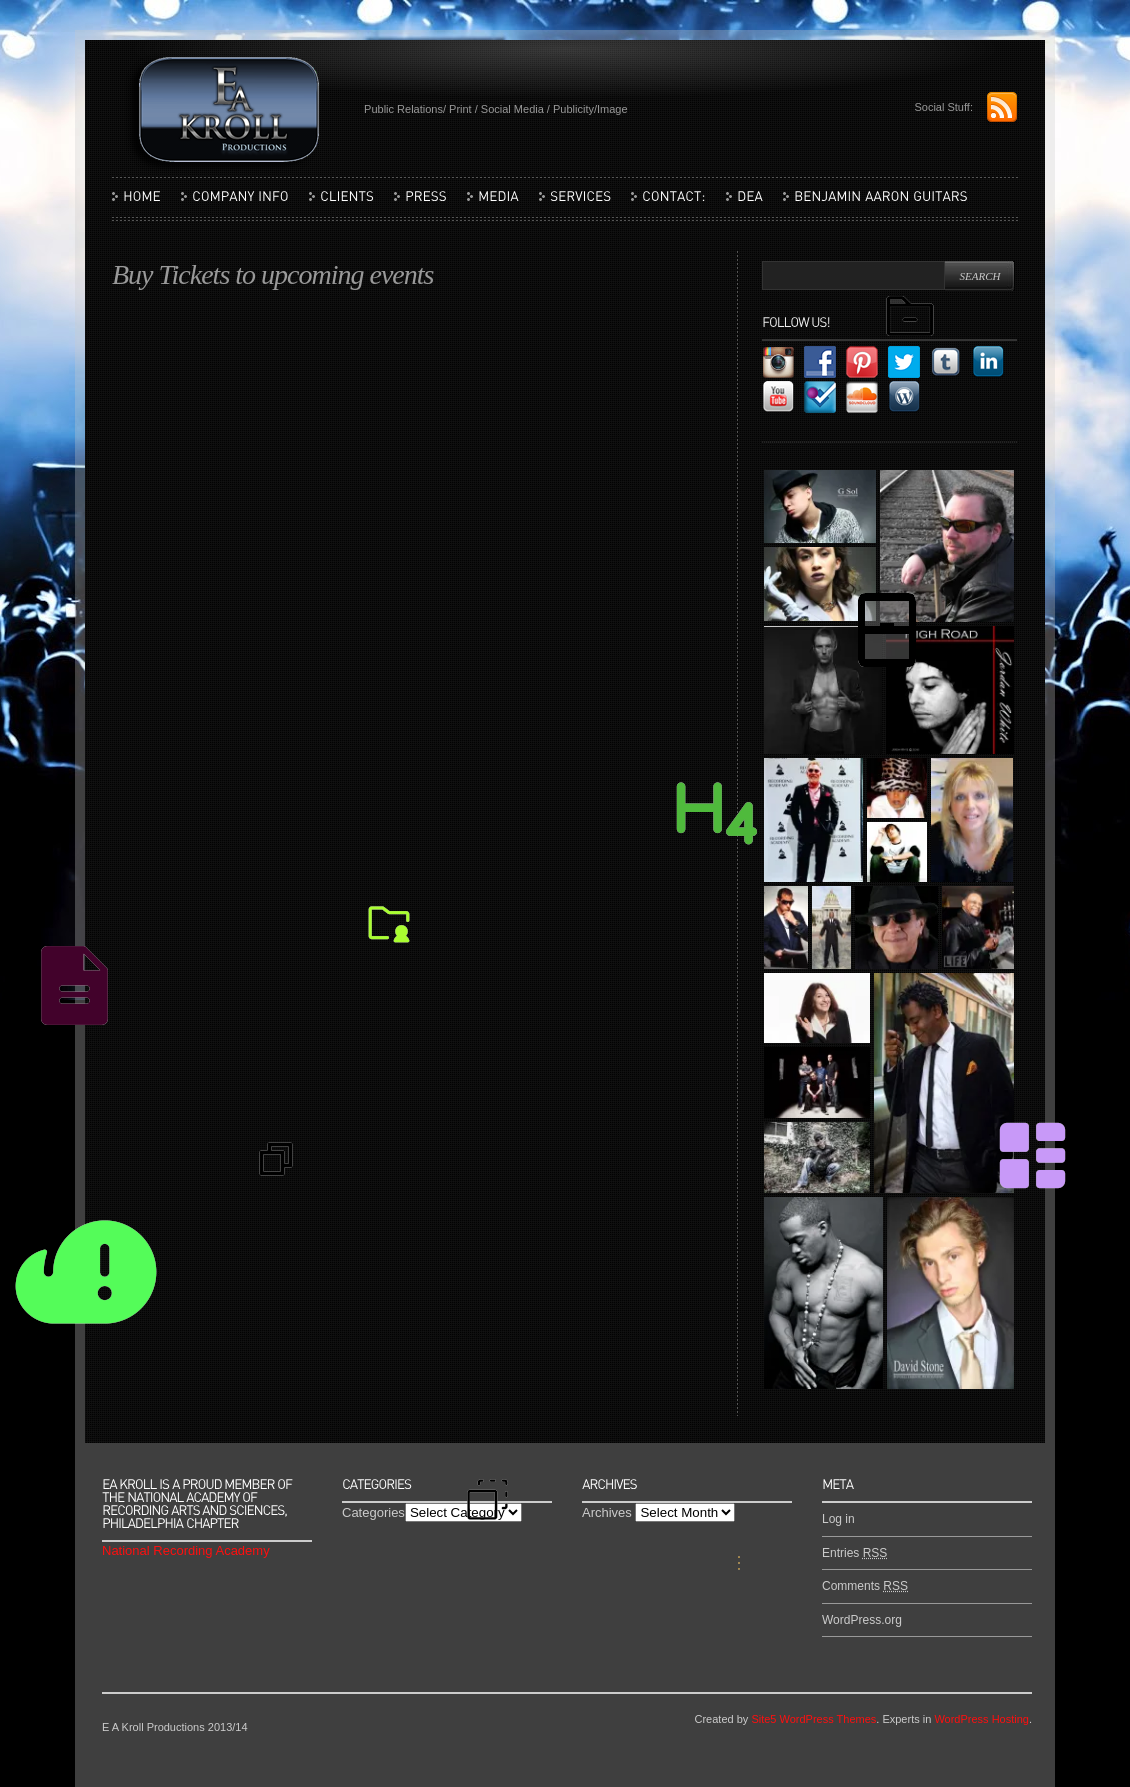  I want to click on remove a folder from your files, so click(910, 316).